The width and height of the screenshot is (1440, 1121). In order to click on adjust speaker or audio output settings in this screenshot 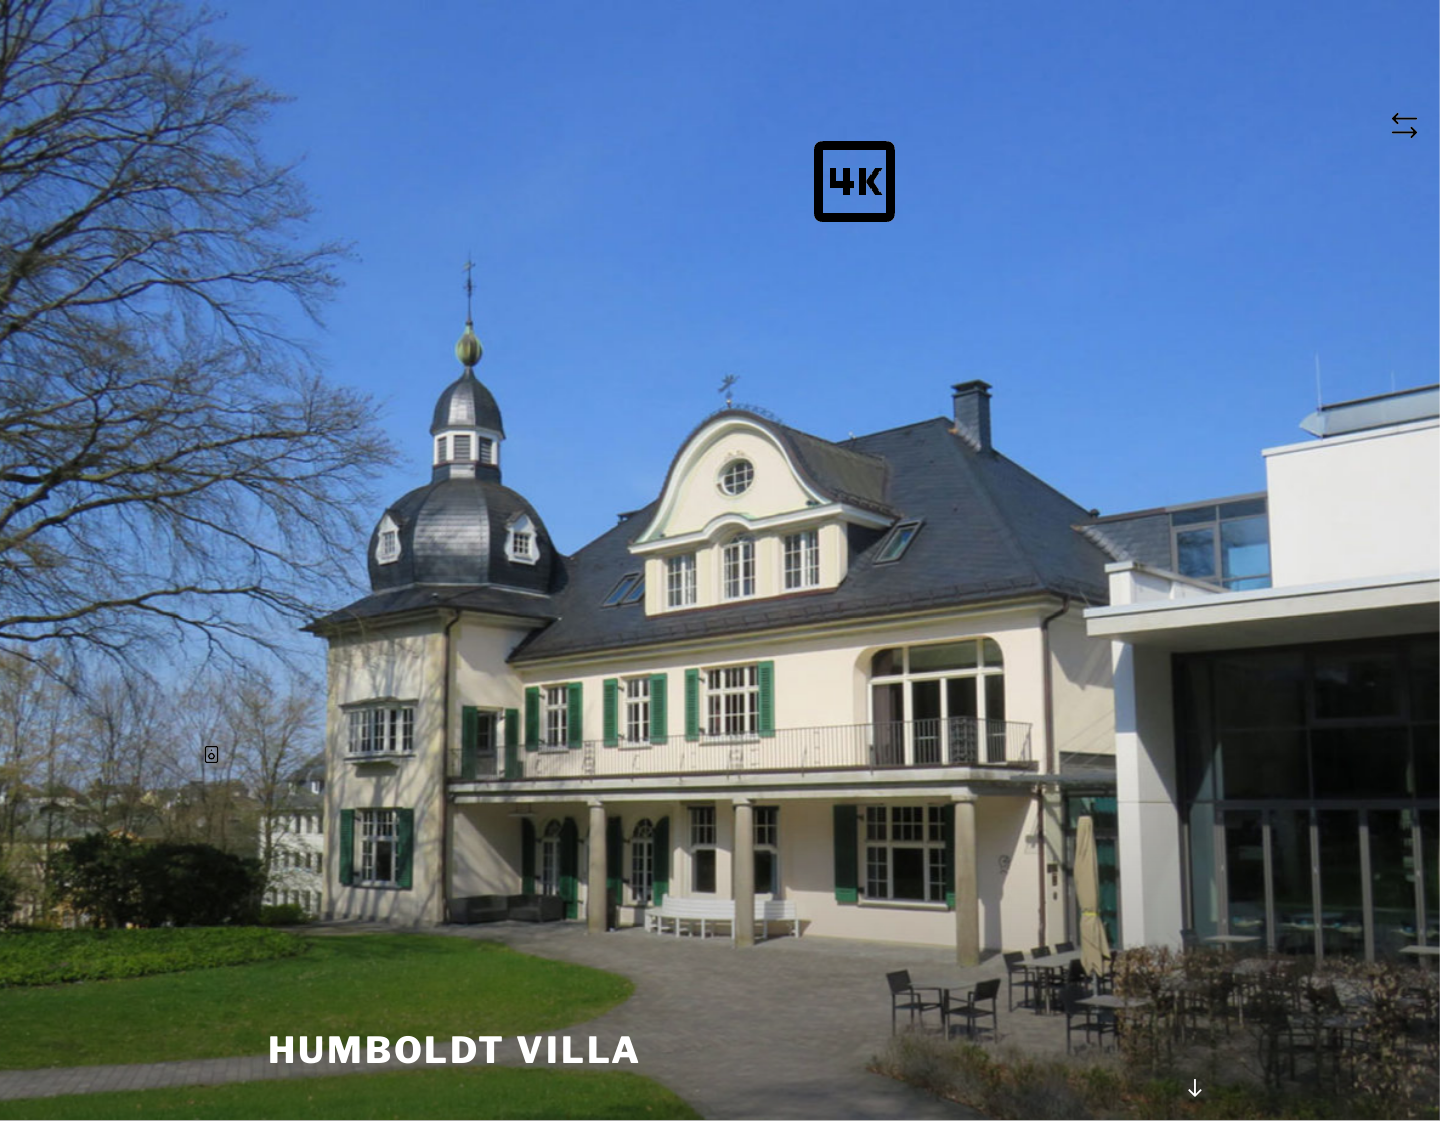, I will do `click(211, 754)`.